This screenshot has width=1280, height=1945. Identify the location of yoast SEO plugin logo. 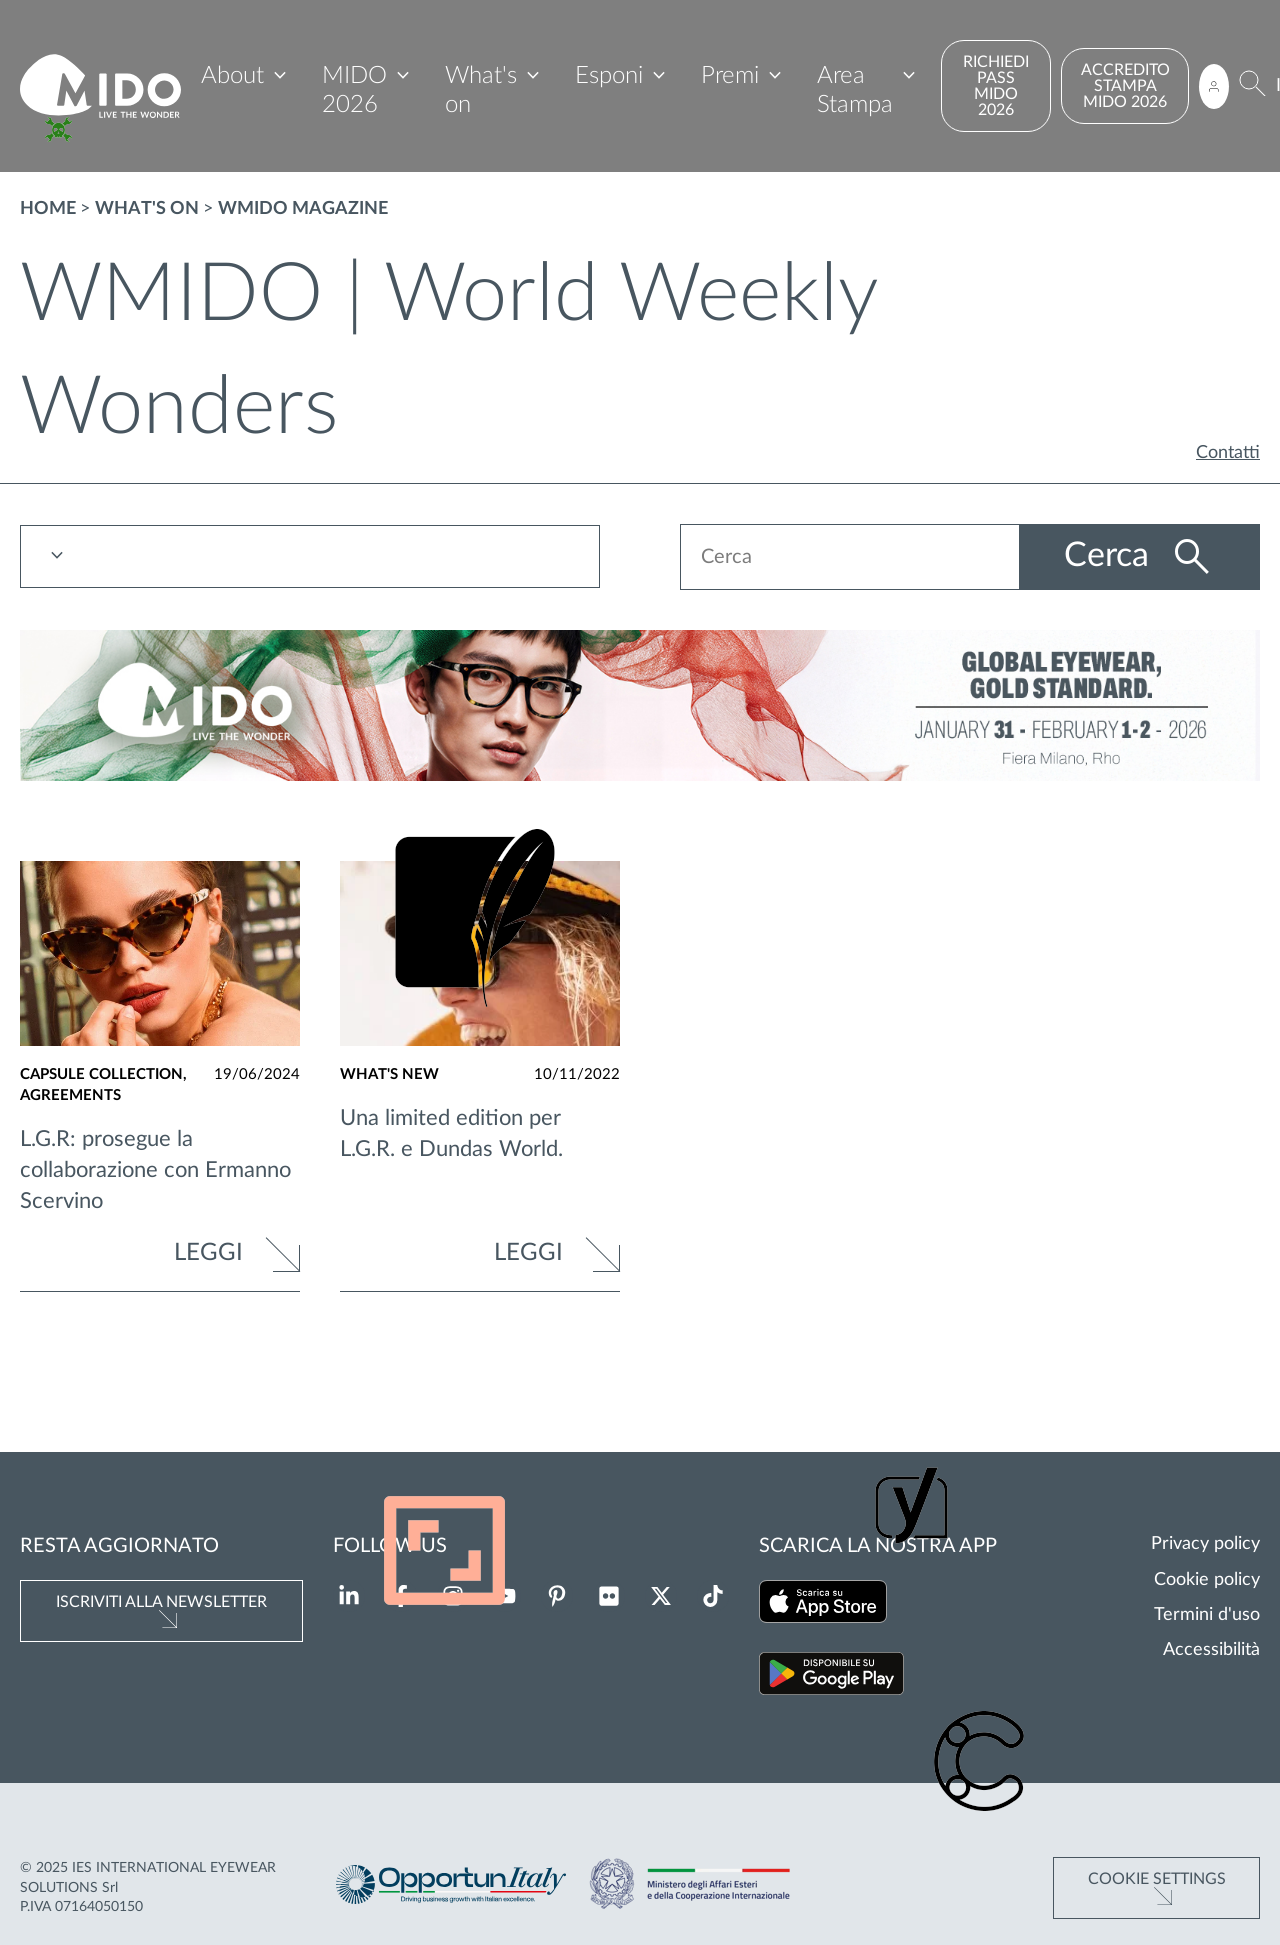
(911, 1505).